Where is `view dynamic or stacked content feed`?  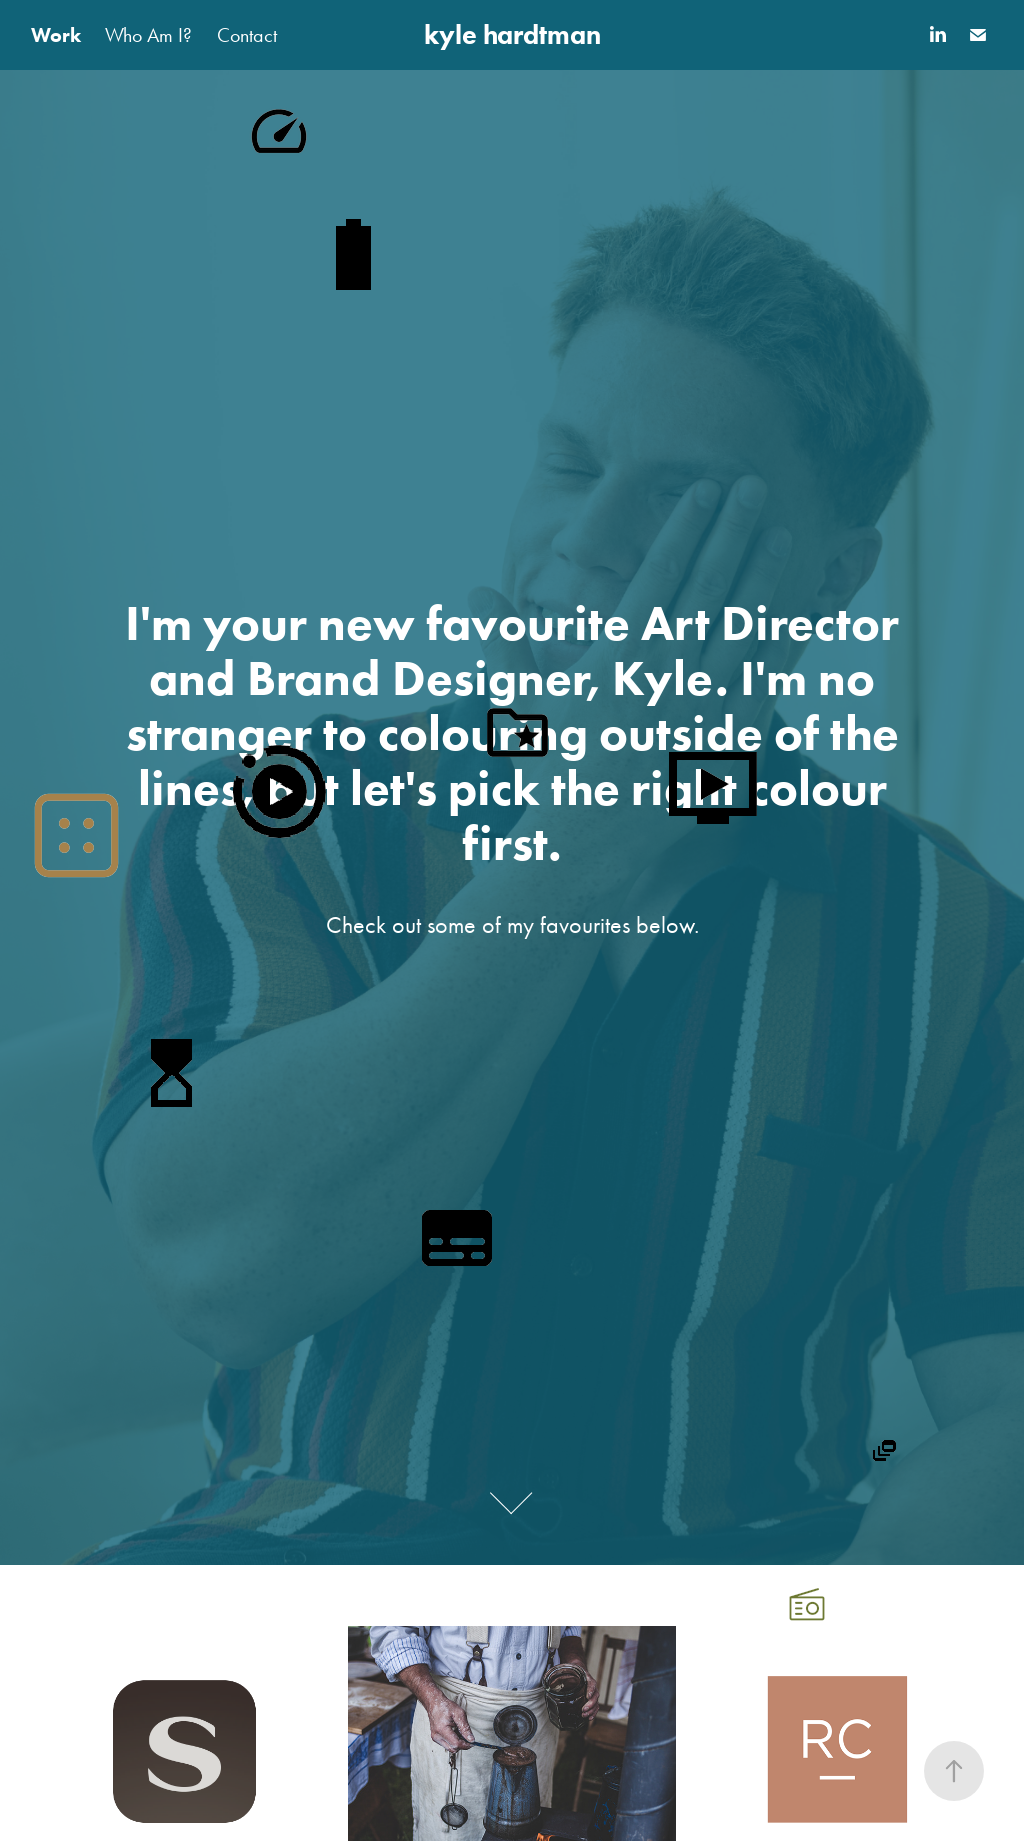
view dynamic or stacked content feed is located at coordinates (884, 1450).